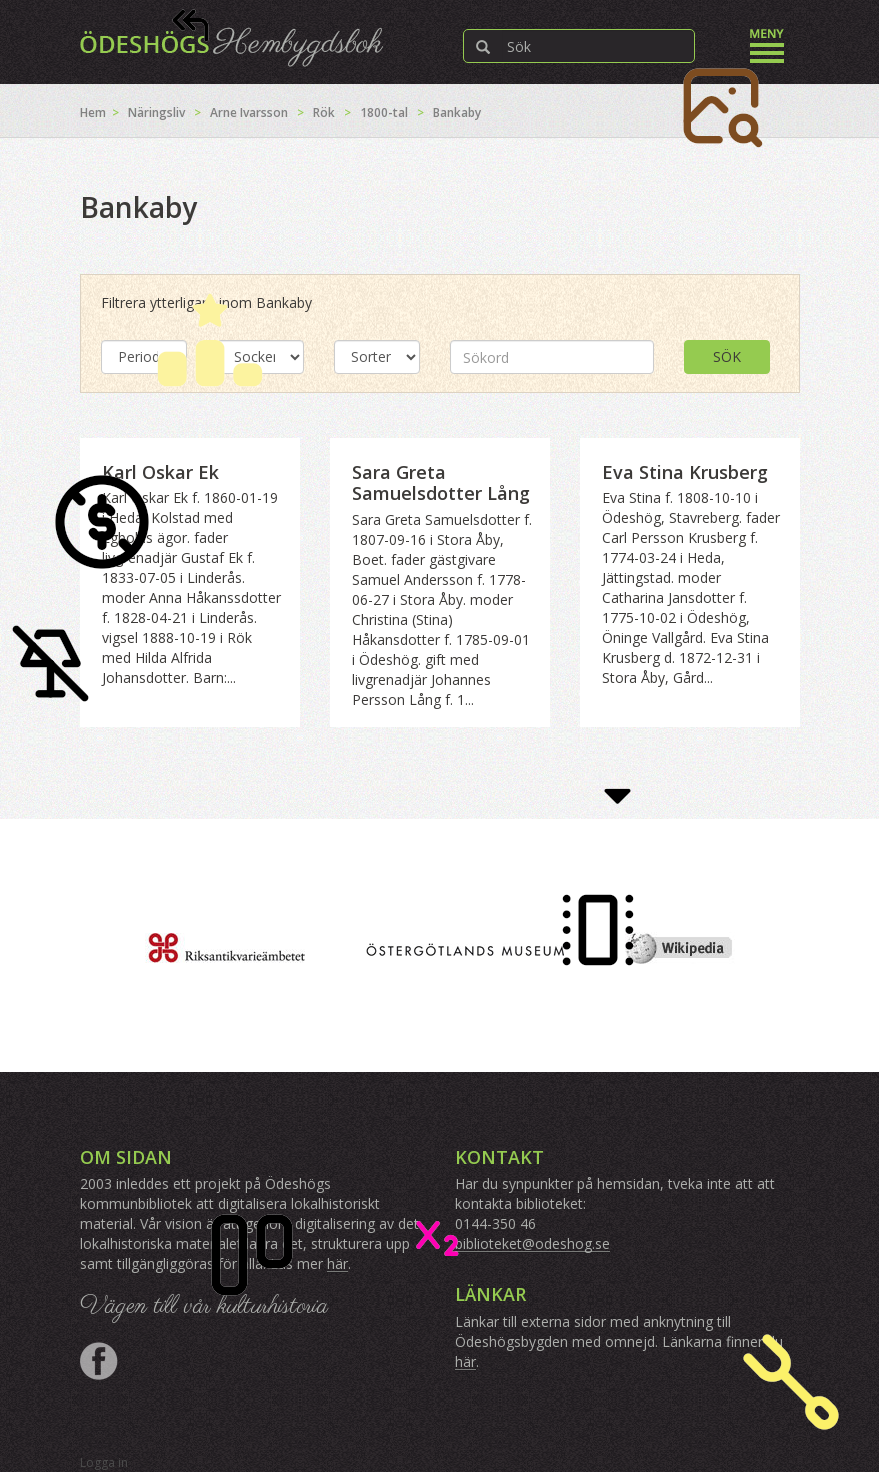 Image resolution: width=879 pixels, height=1472 pixels. I want to click on view container or box element, so click(598, 930).